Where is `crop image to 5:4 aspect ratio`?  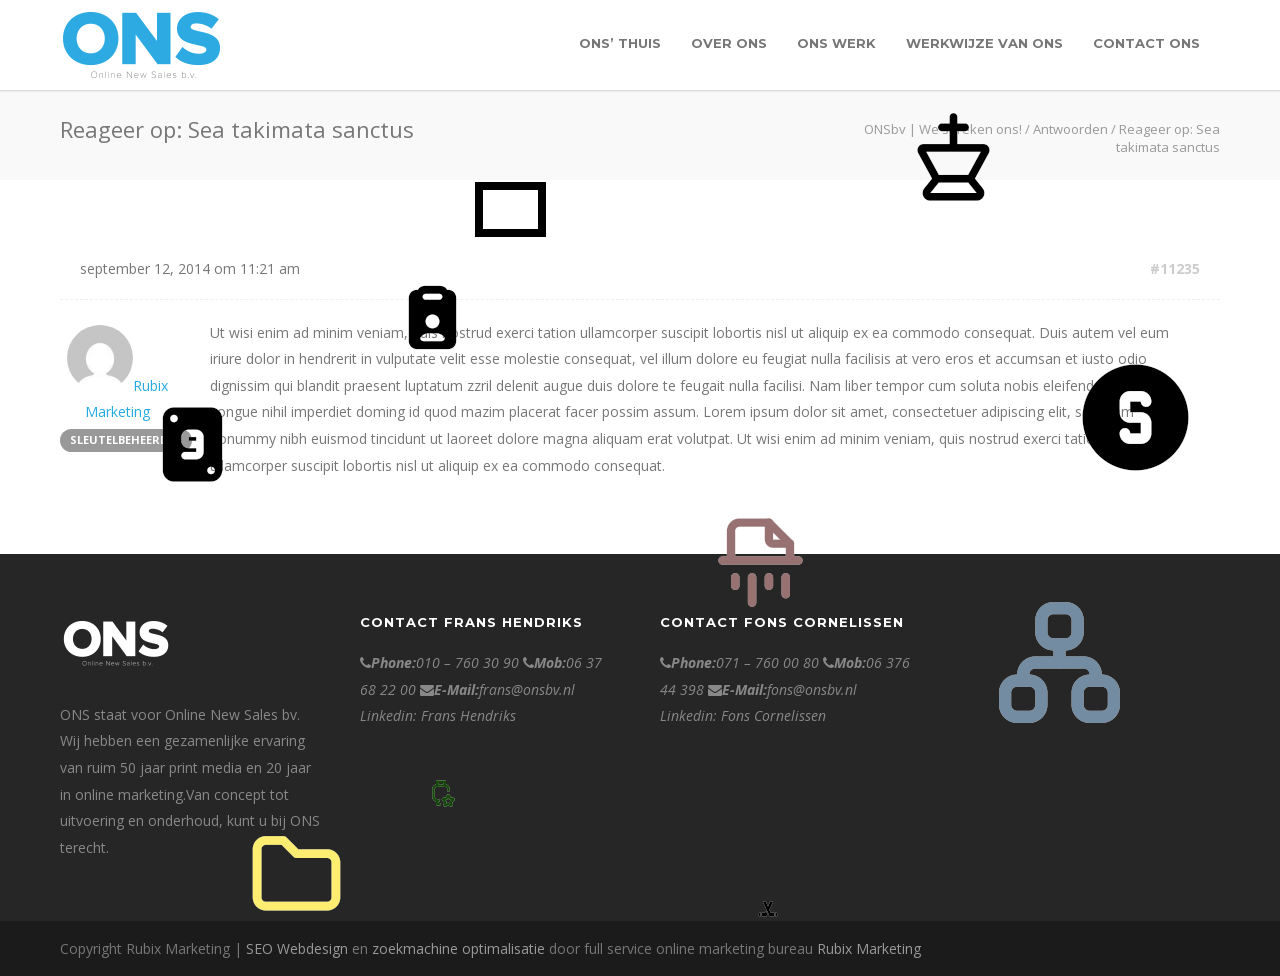 crop image to 5:4 aspect ratio is located at coordinates (510, 209).